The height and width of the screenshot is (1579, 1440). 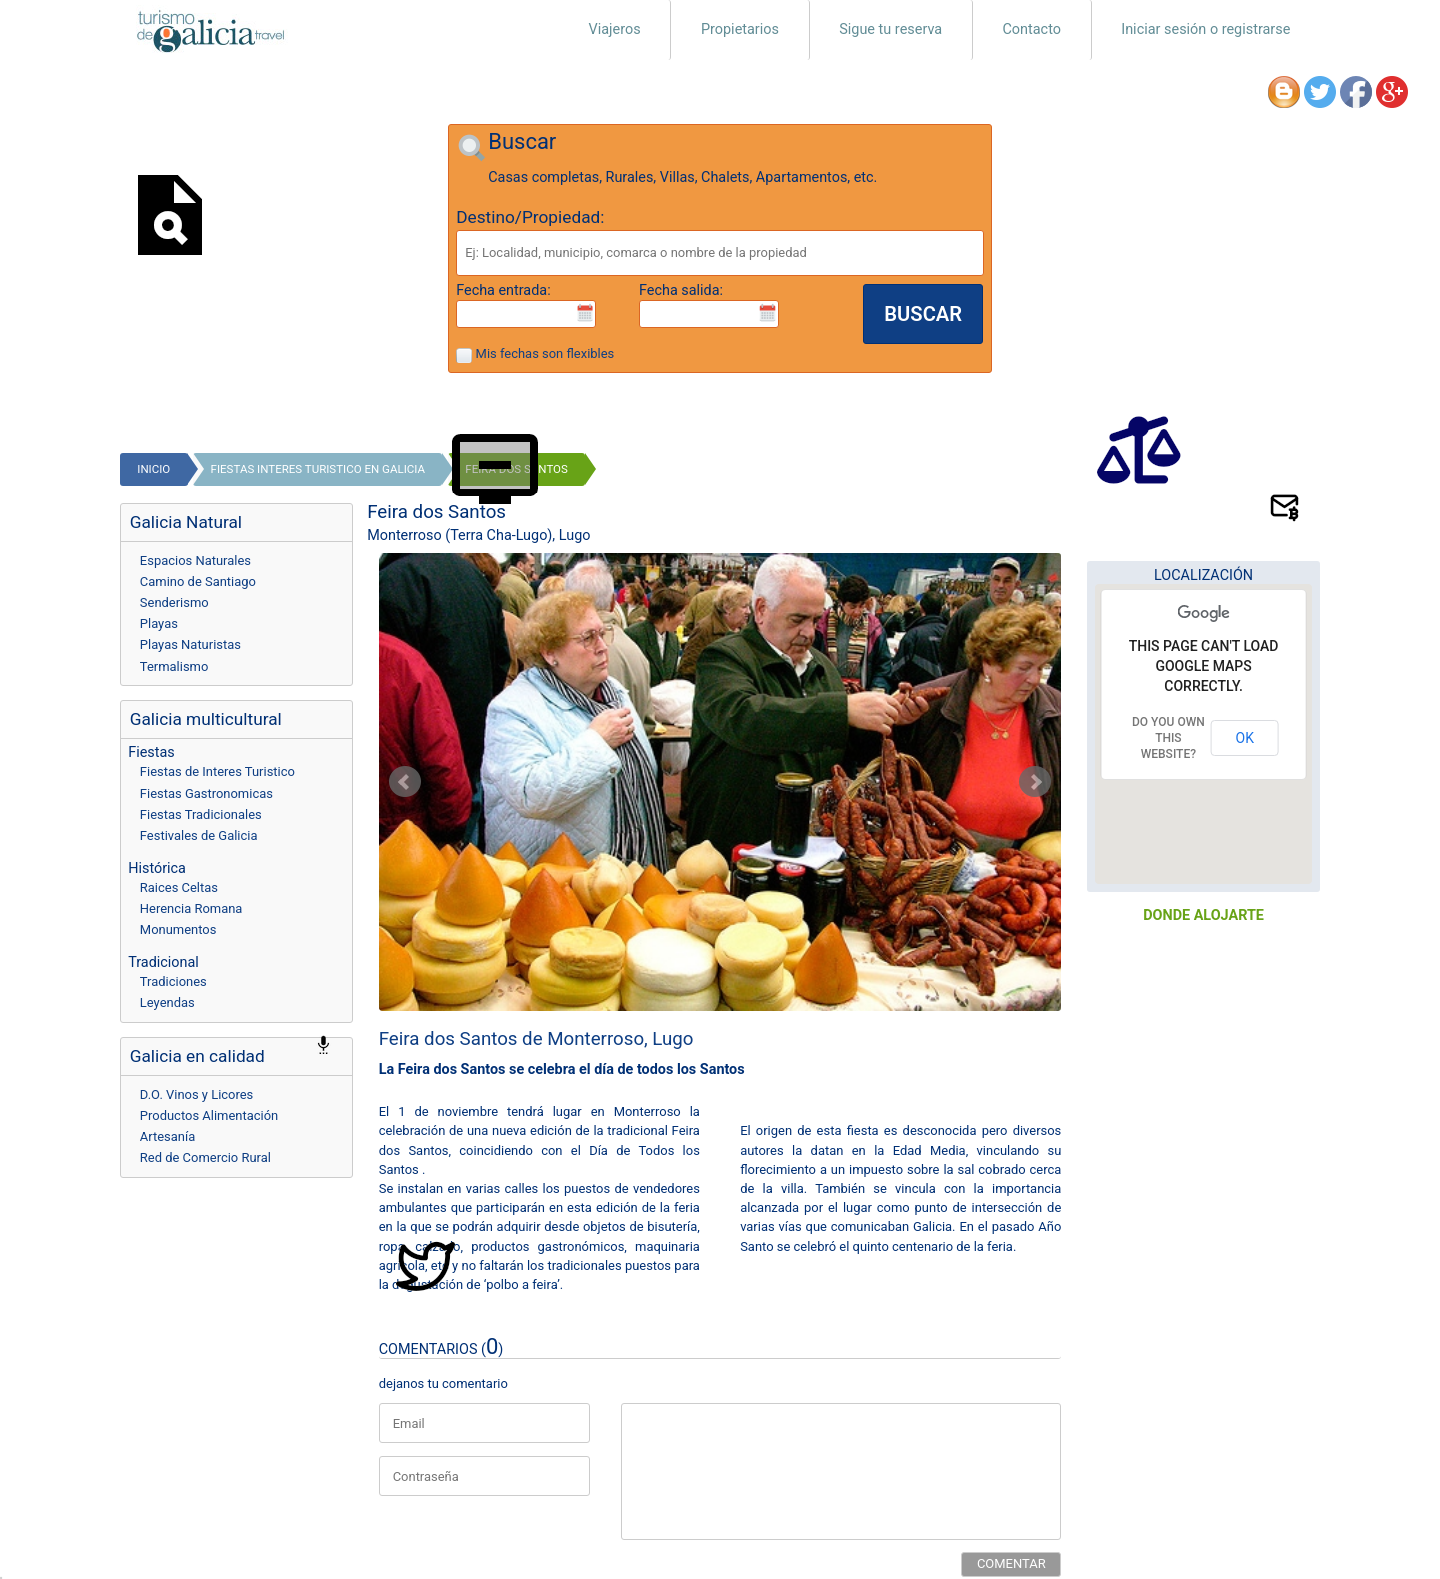 I want to click on receive bitcoin payment notifications, so click(x=1284, y=505).